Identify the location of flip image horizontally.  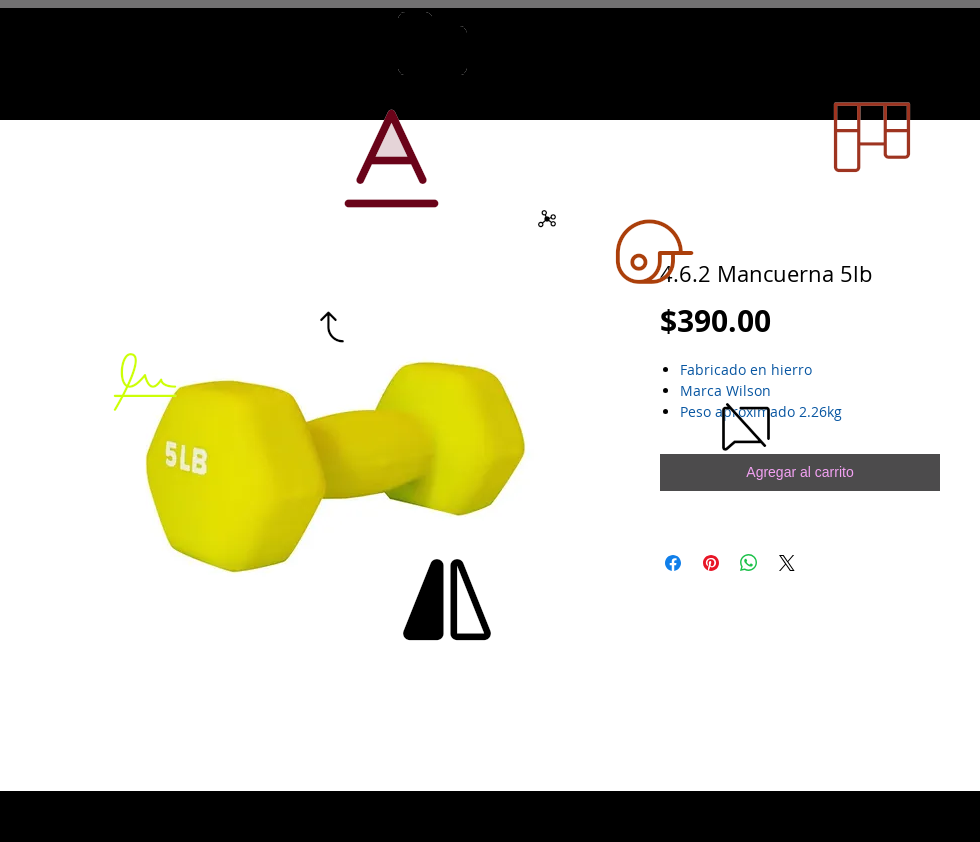
(447, 603).